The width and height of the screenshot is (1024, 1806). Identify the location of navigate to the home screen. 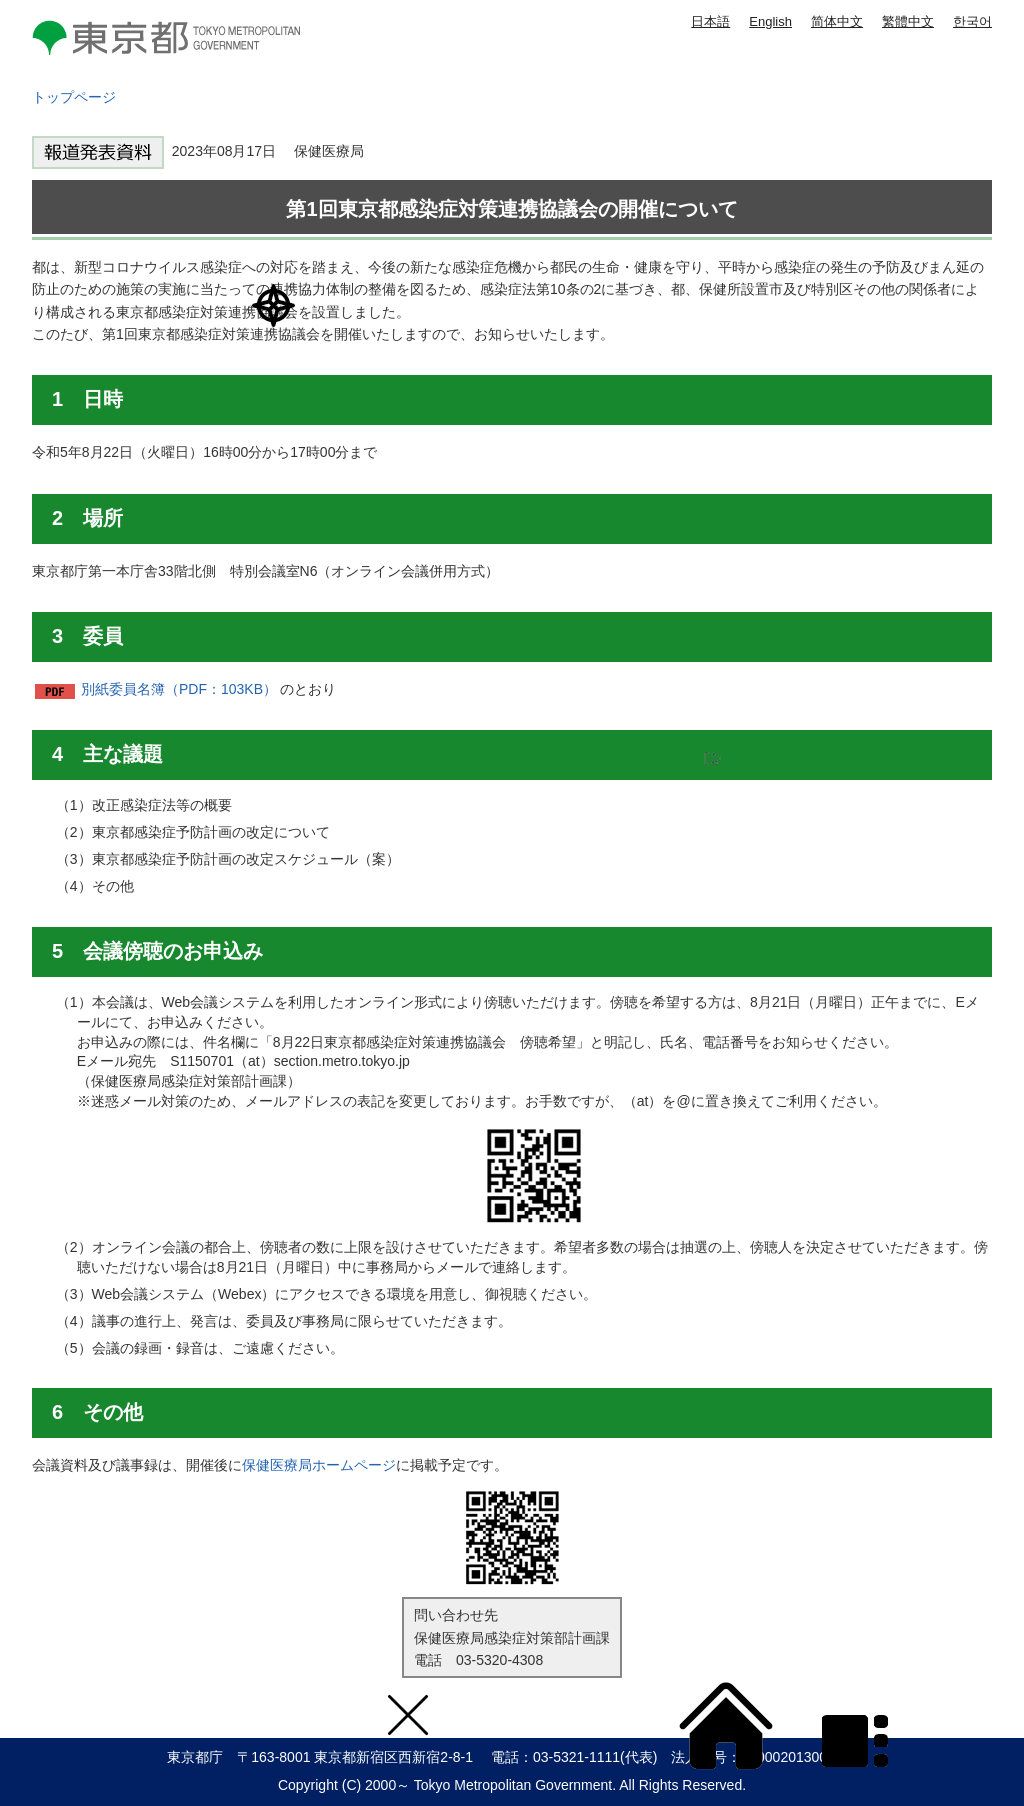
(726, 1726).